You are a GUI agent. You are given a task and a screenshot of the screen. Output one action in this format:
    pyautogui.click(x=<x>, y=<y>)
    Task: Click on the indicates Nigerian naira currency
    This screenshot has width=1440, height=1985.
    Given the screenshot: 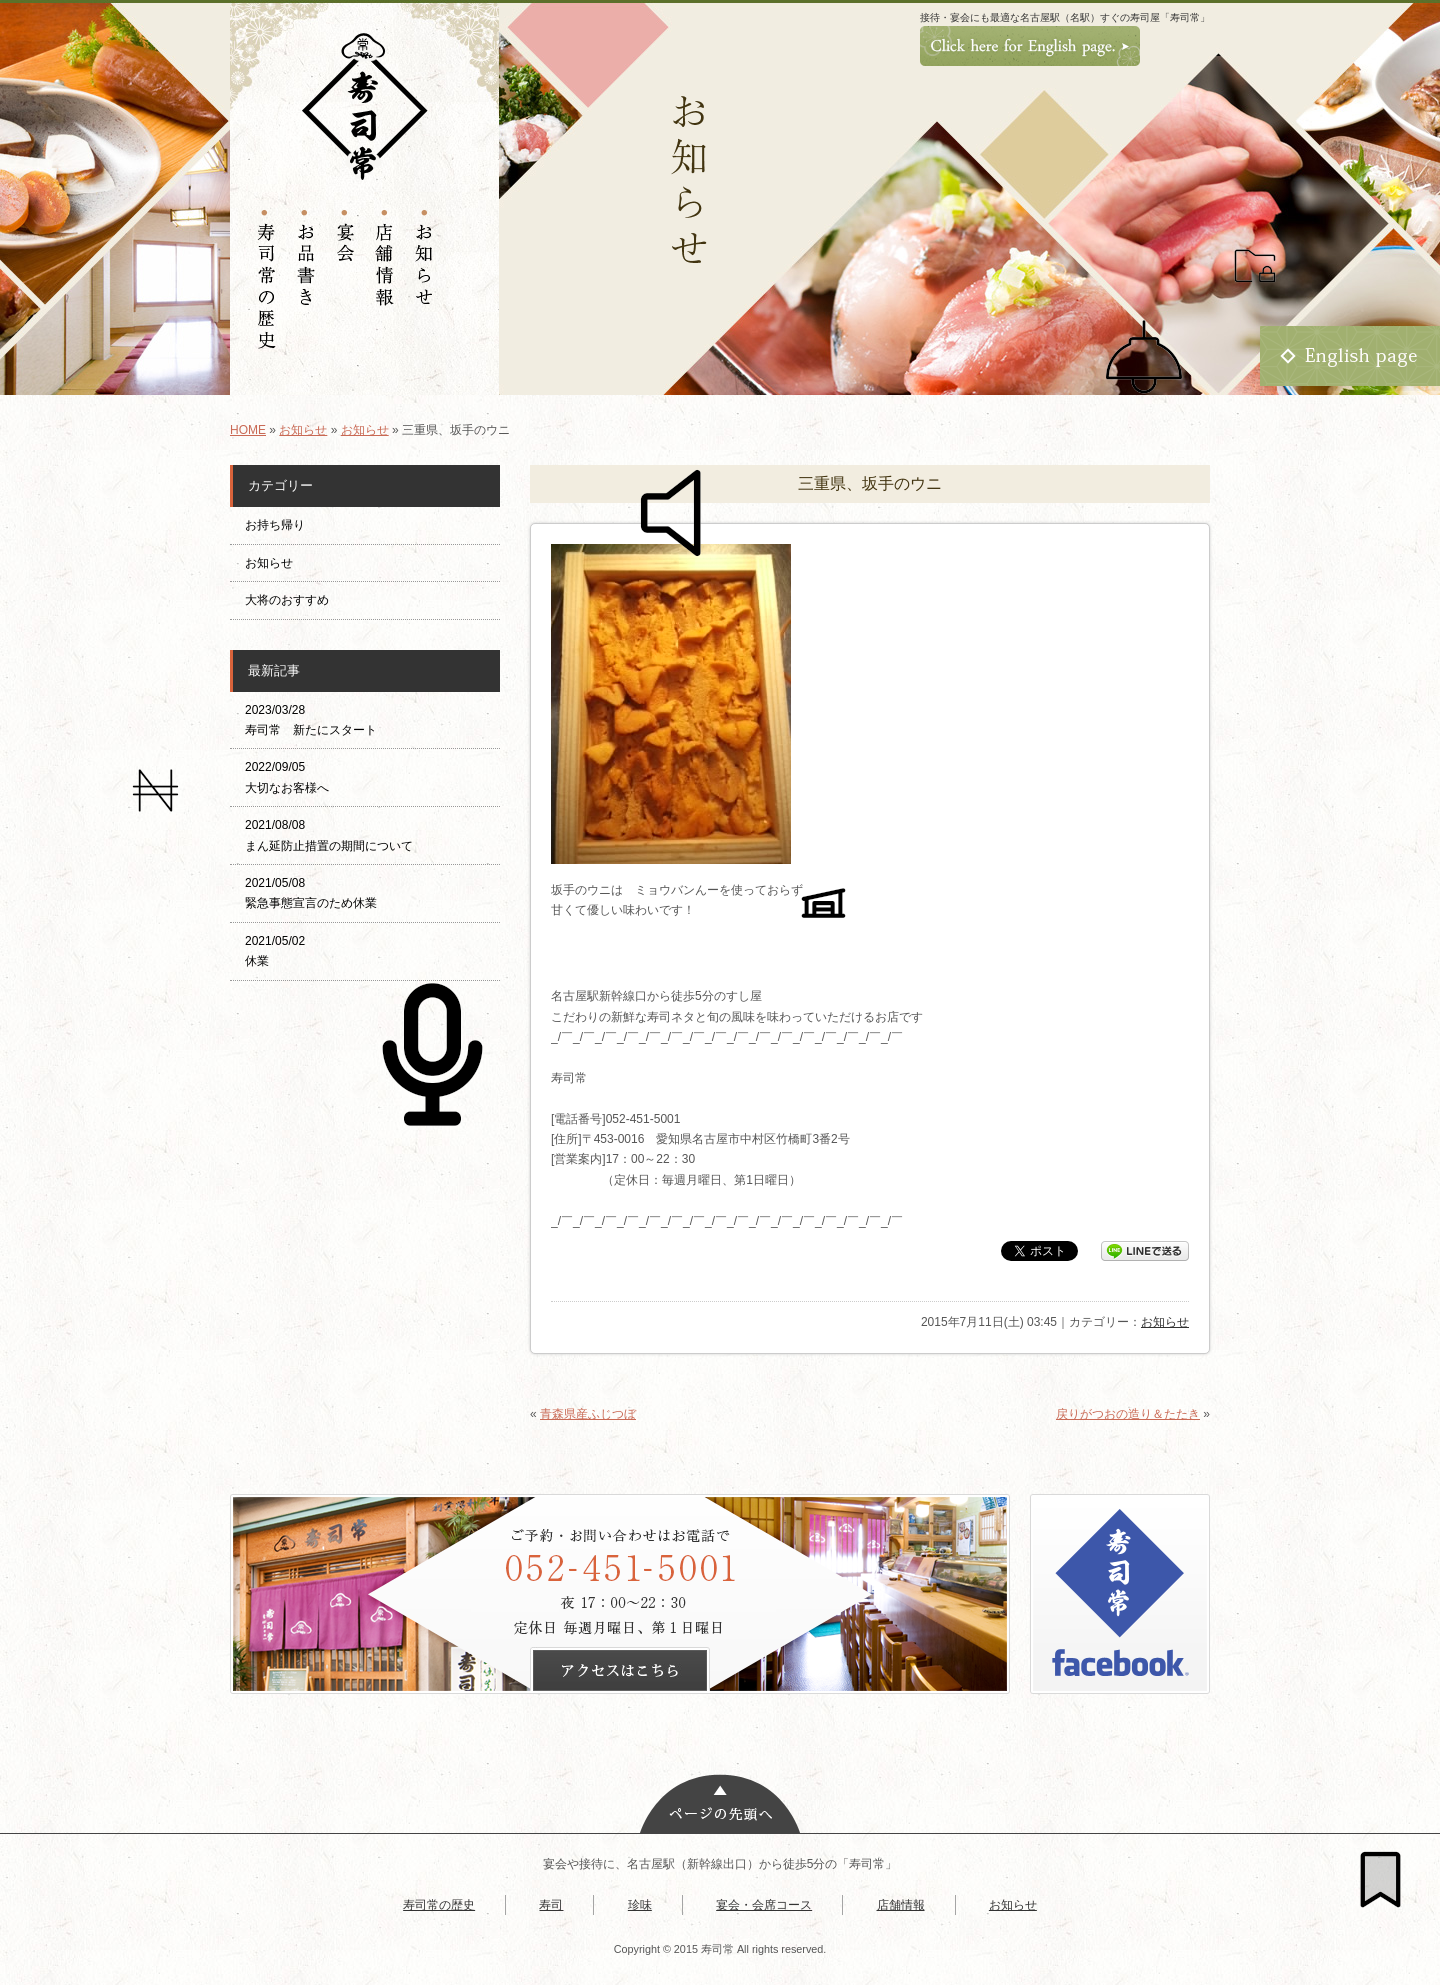 What is the action you would take?
    pyautogui.click(x=155, y=790)
    